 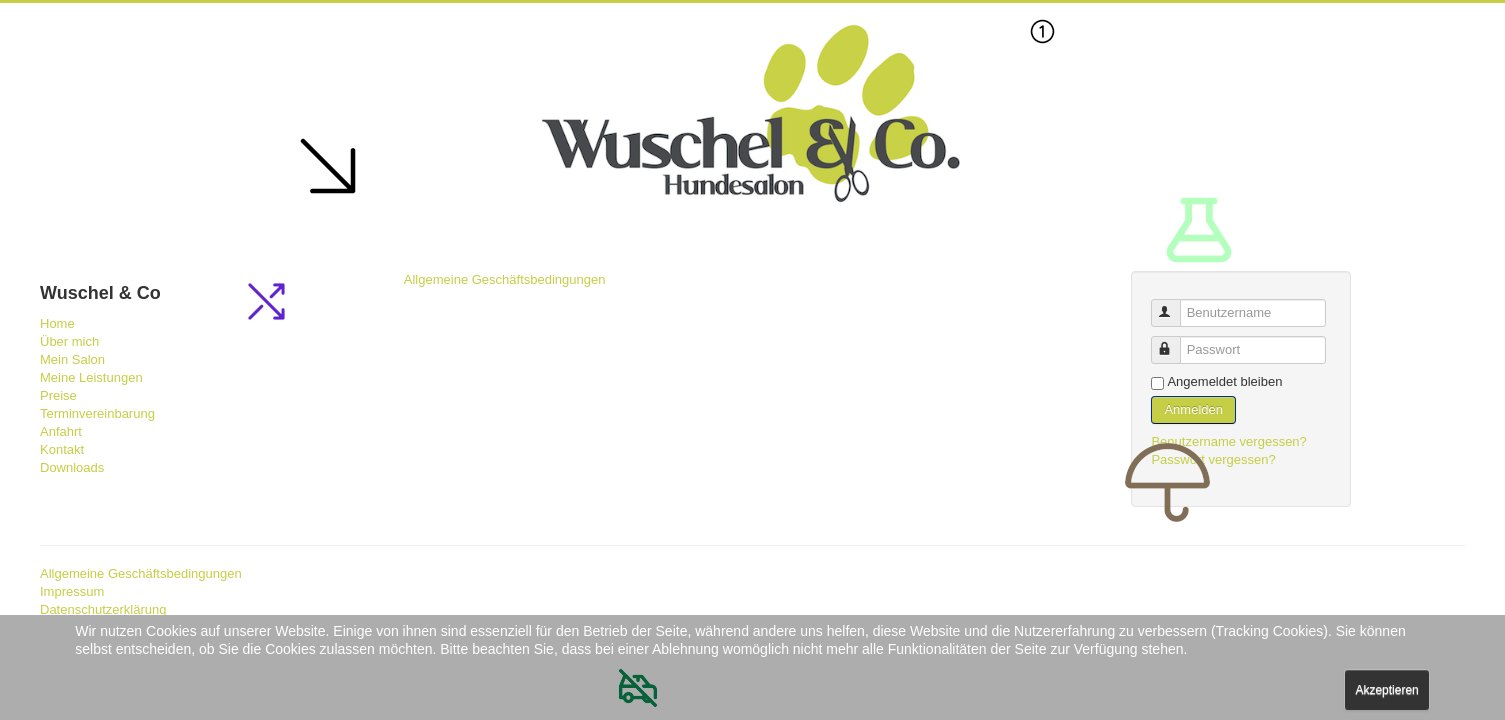 What do you see at coordinates (1199, 230) in the screenshot?
I see `access experimental or beta features` at bounding box center [1199, 230].